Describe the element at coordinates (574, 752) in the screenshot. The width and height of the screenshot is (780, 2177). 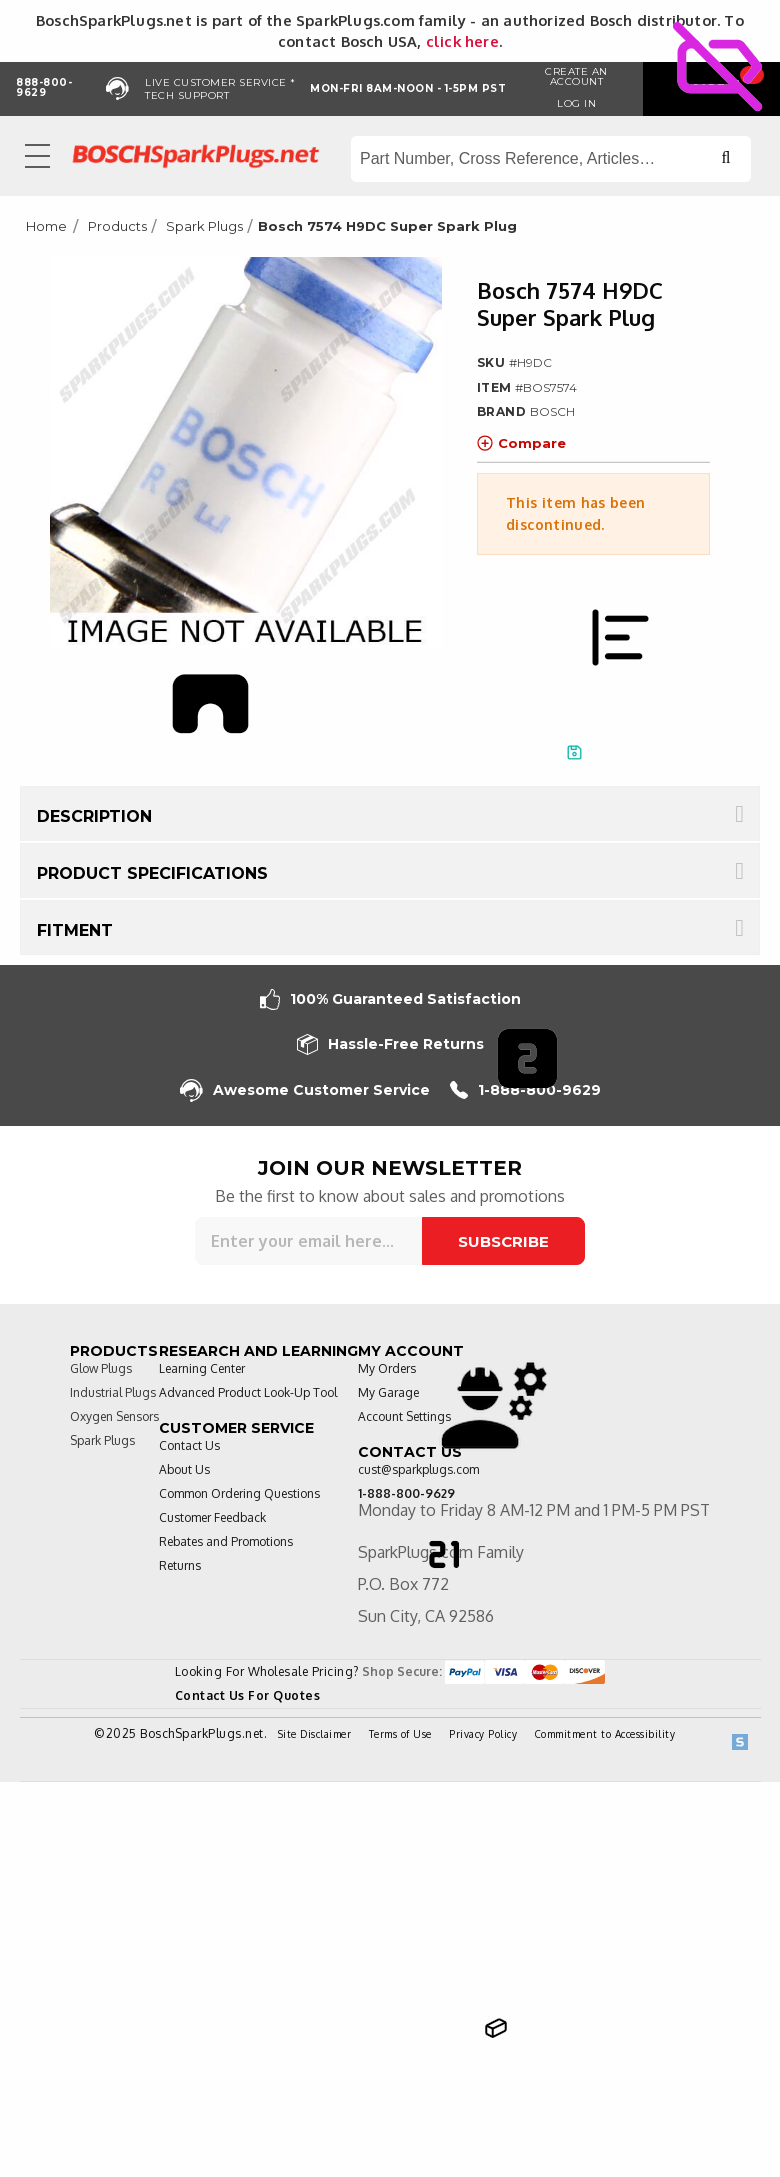
I see `save current file or document` at that location.